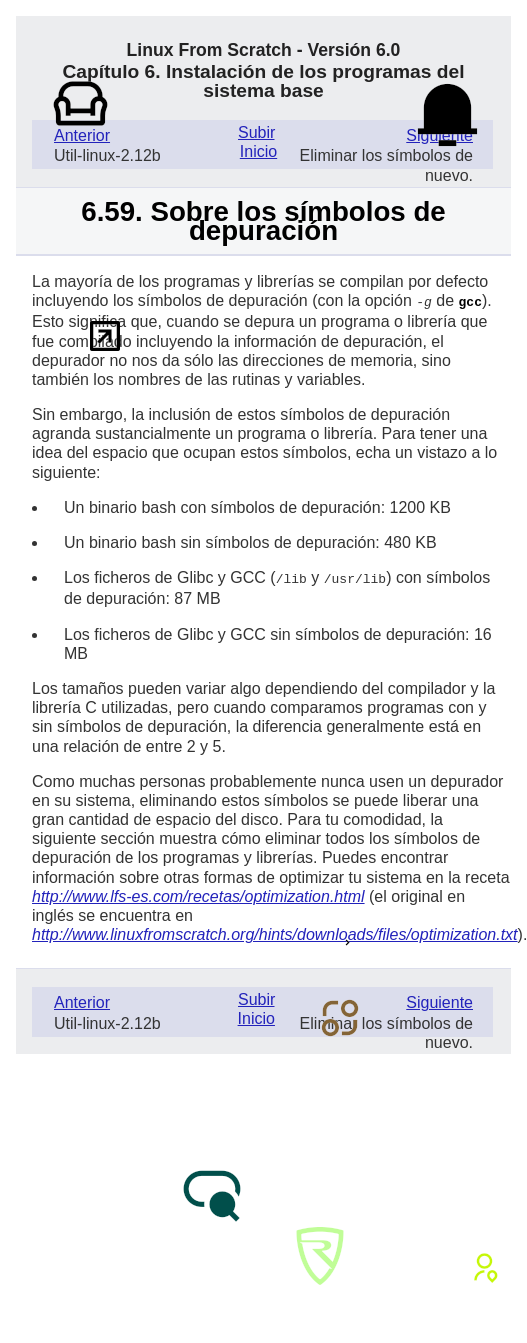  I want to click on open link in new window, so click(105, 336).